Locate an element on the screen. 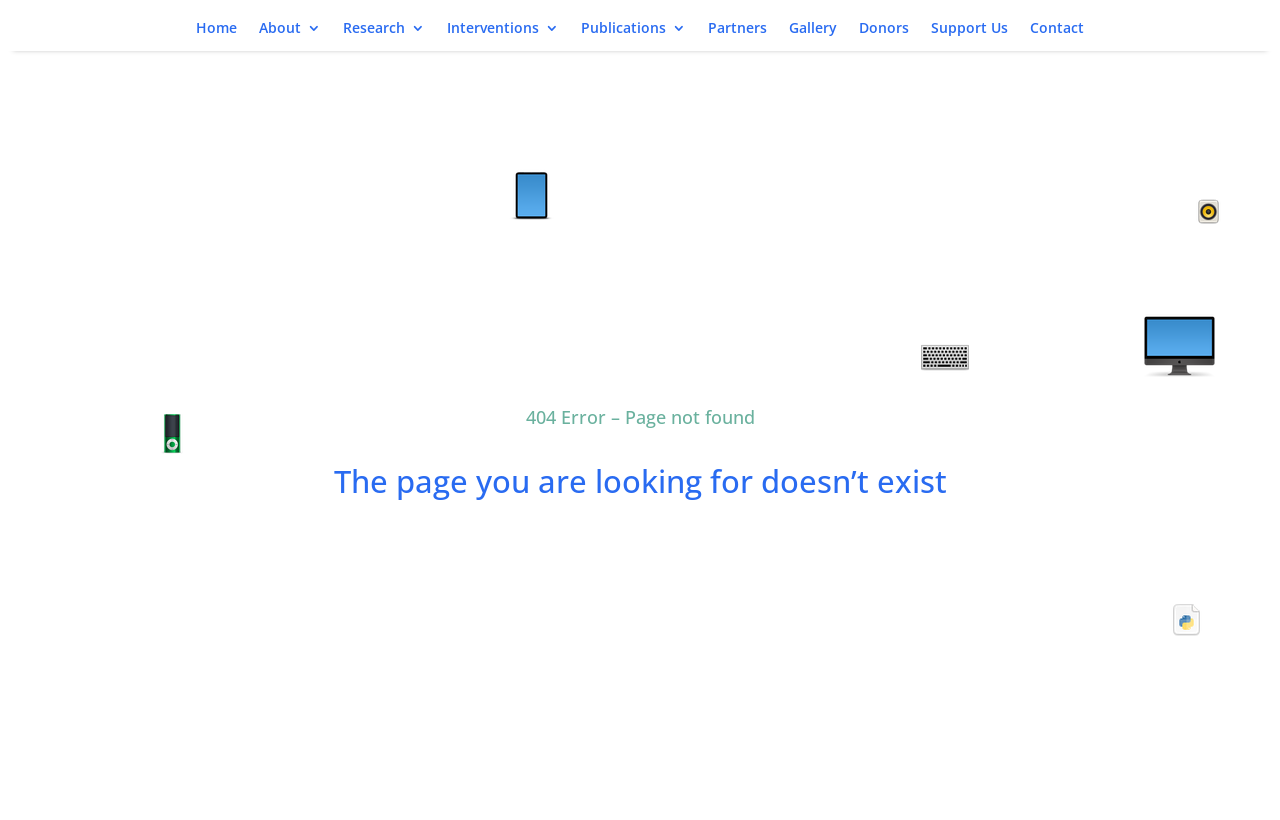 This screenshot has width=1280, height=820. iPad Mini device icon is located at coordinates (531, 190).